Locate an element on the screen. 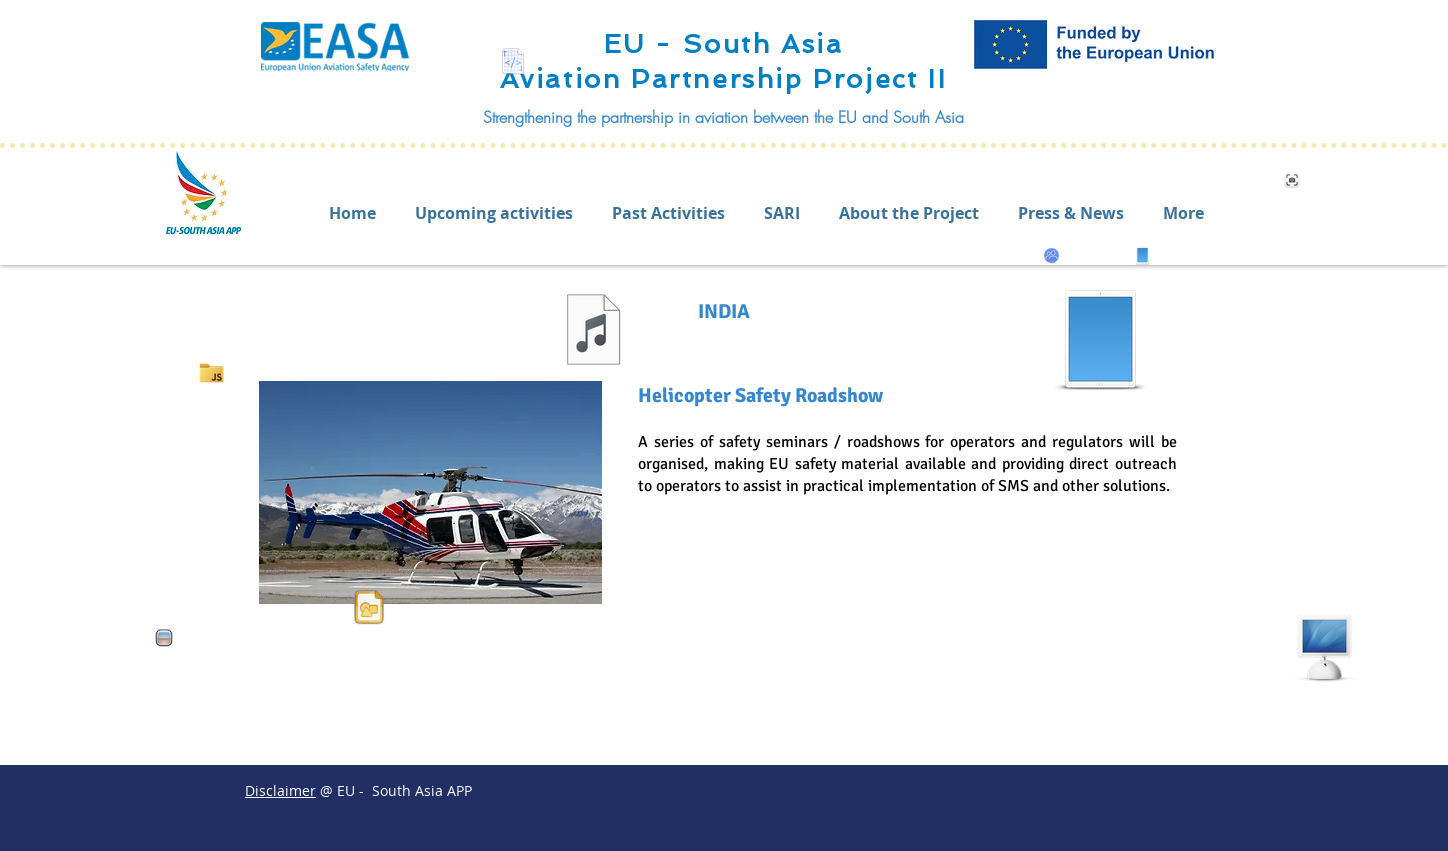 The width and height of the screenshot is (1448, 851). iPad mini 2 device detected is located at coordinates (1142, 253).